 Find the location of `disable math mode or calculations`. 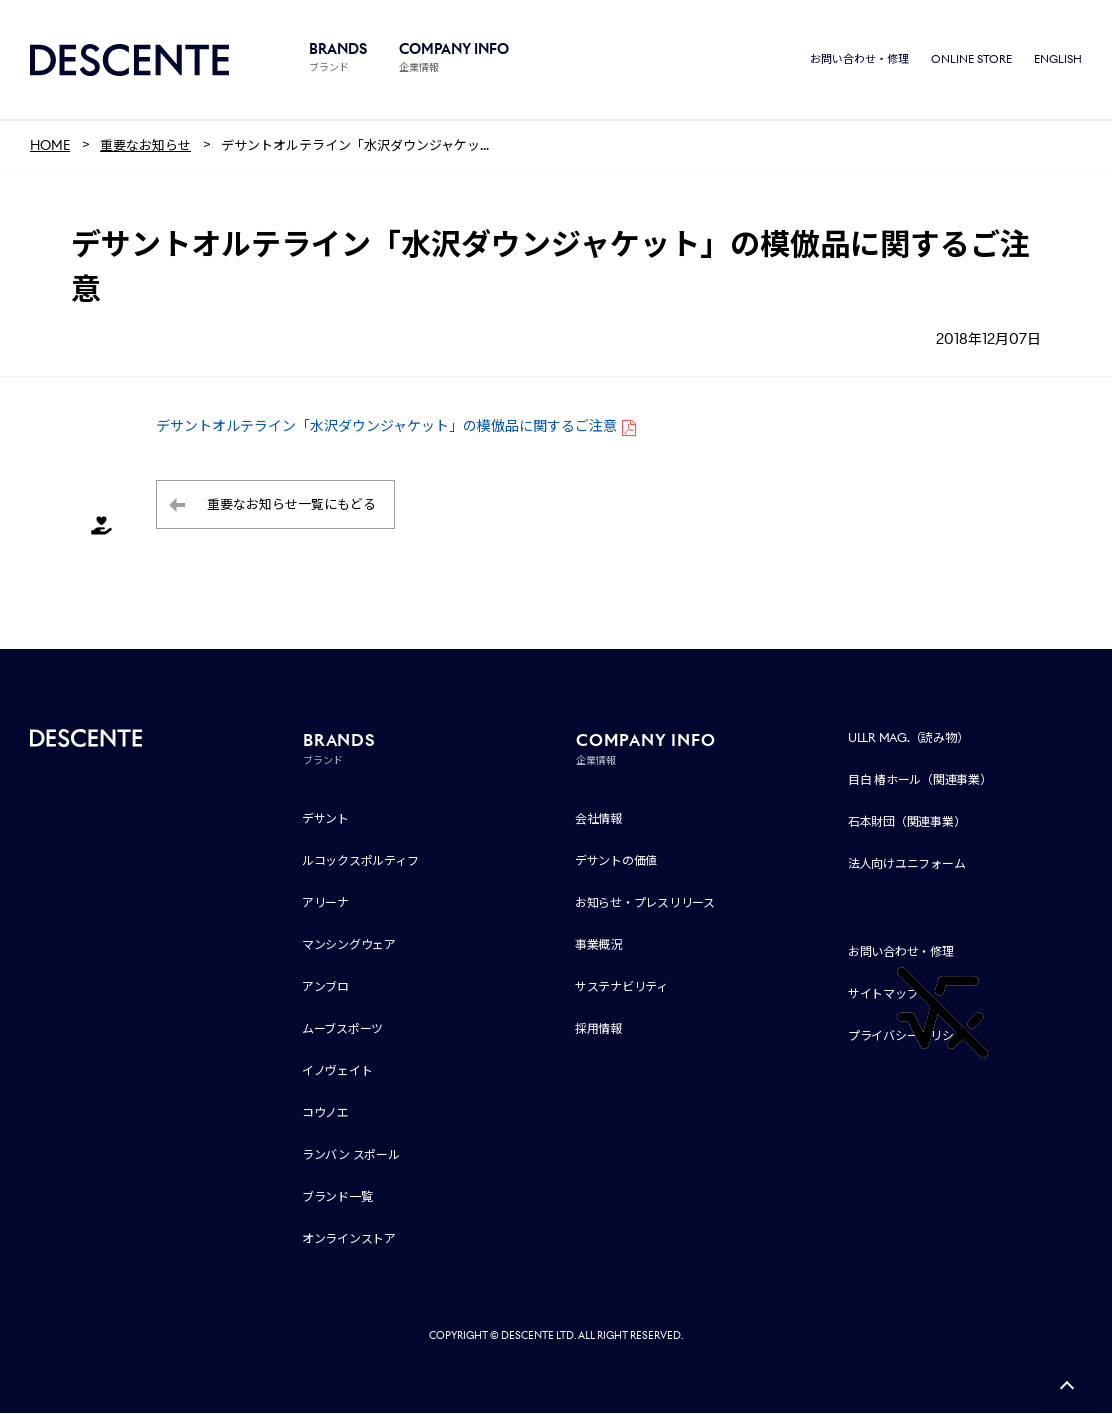

disable math mode or calculations is located at coordinates (942, 1012).